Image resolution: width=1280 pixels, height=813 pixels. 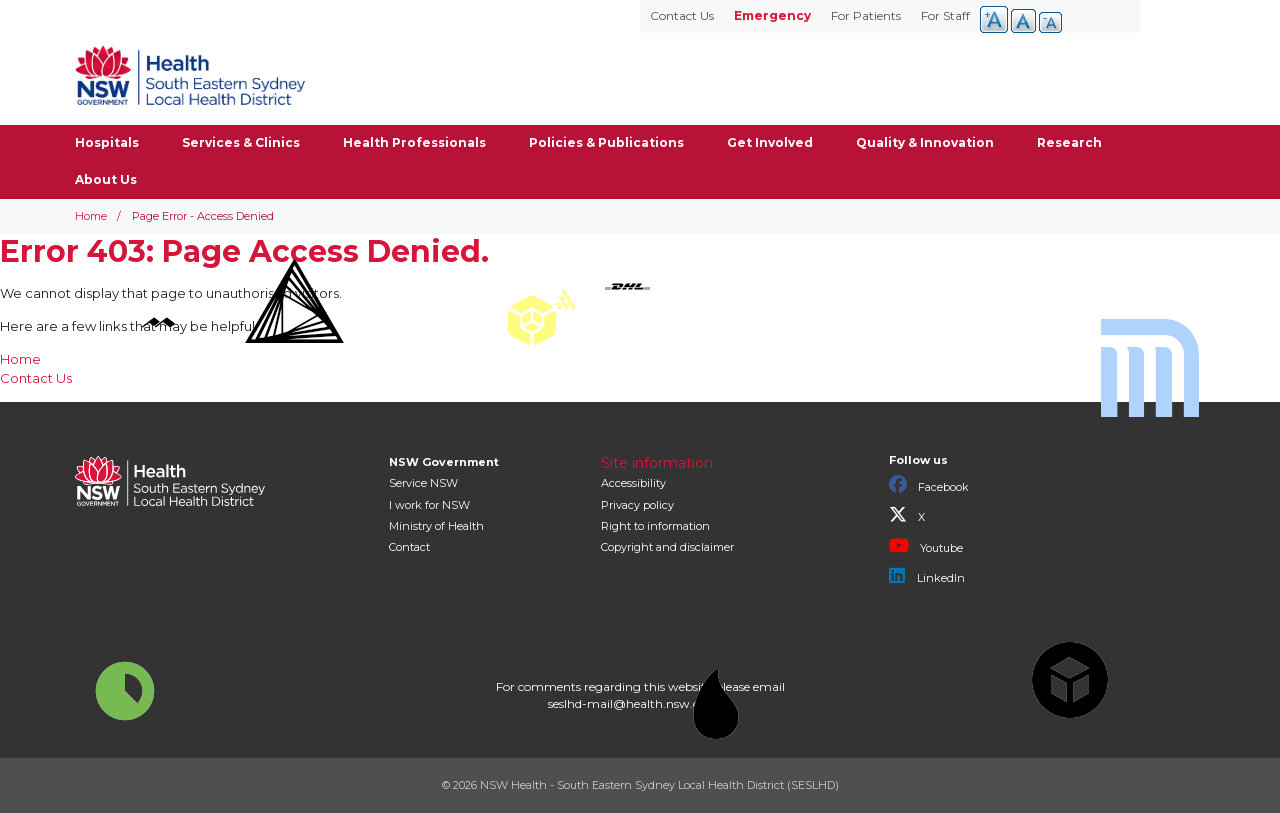 What do you see at coordinates (716, 704) in the screenshot?
I see `elixir programming language logo` at bounding box center [716, 704].